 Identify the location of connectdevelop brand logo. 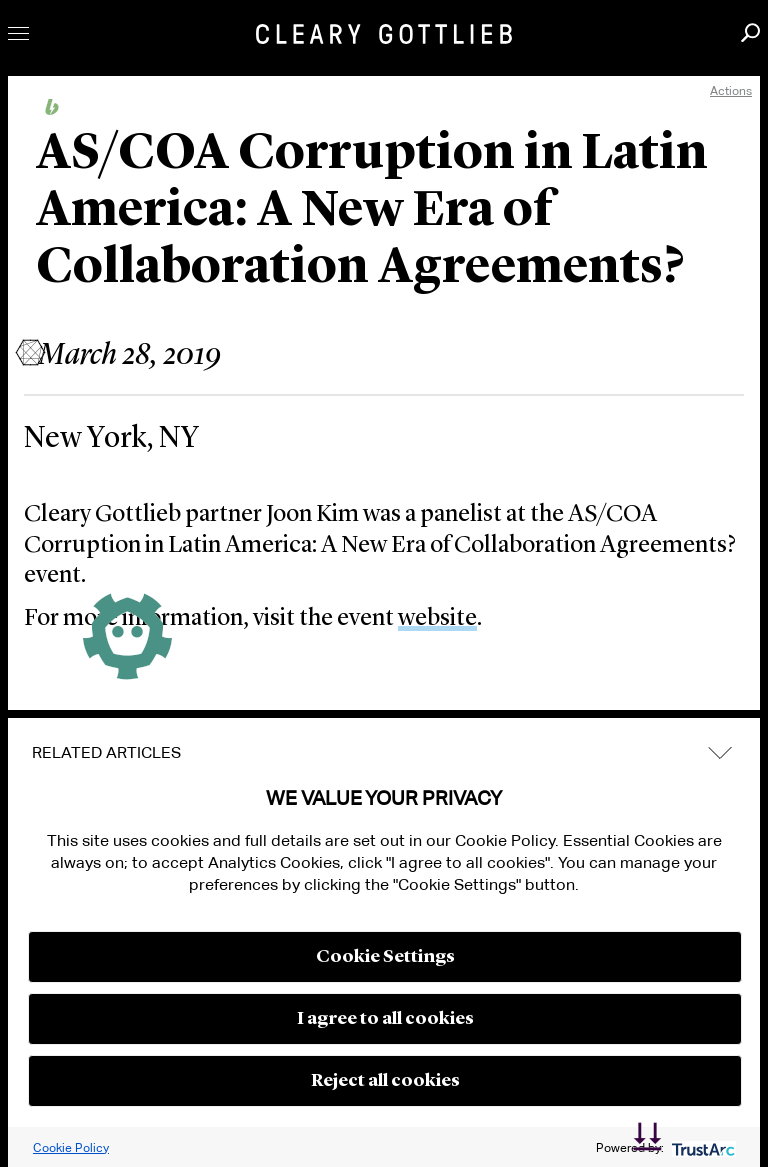
(30, 352).